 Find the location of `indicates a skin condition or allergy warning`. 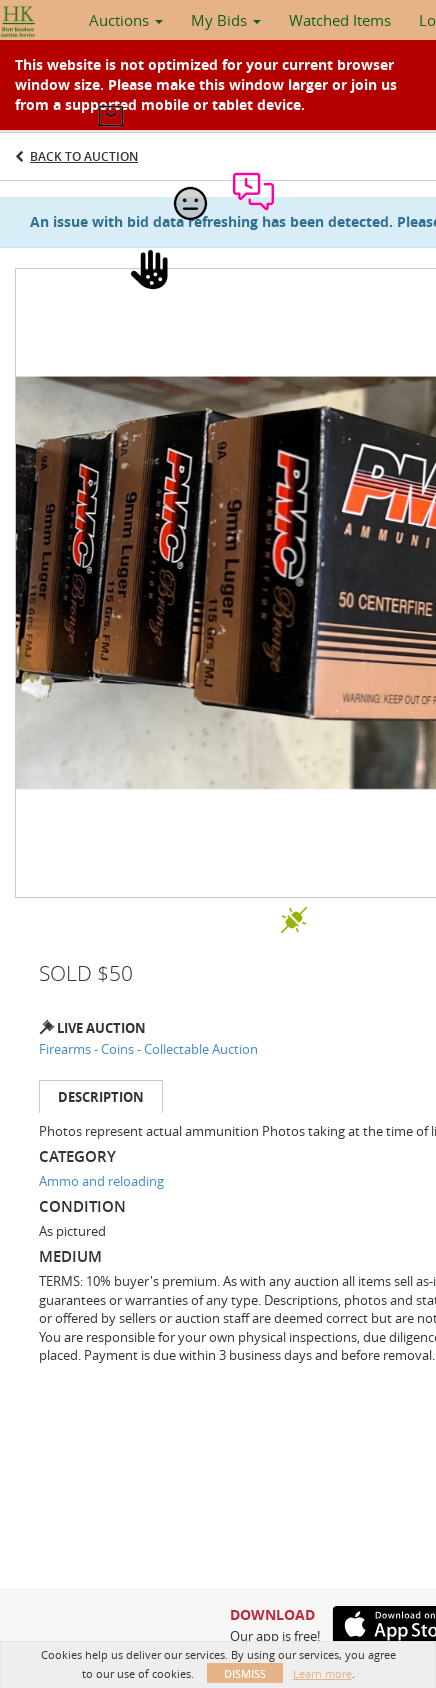

indicates a skin condition or allergy warning is located at coordinates (150, 269).